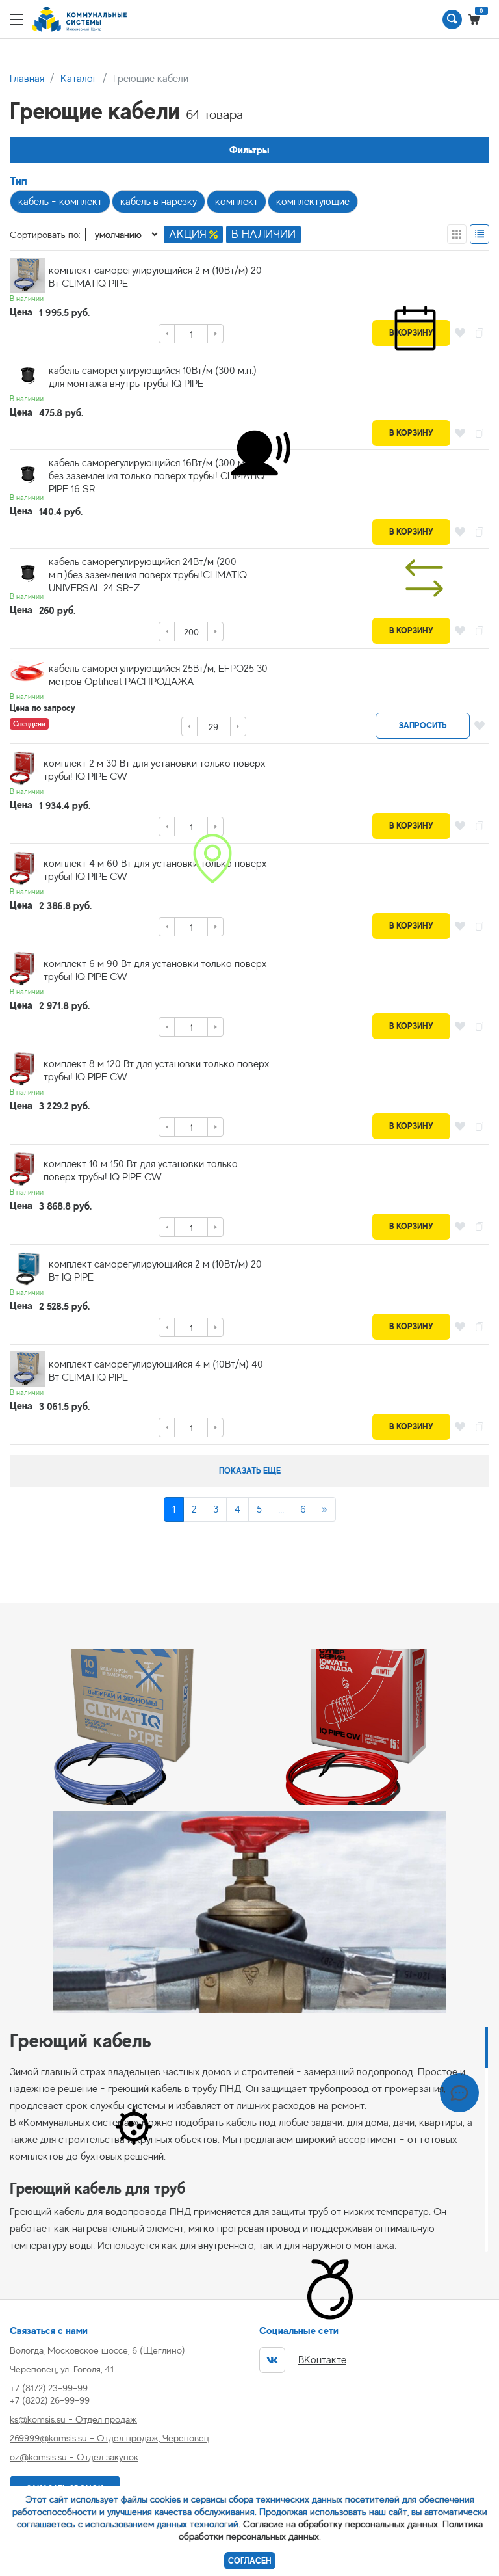  What do you see at coordinates (212, 858) in the screenshot?
I see `view location on map` at bounding box center [212, 858].